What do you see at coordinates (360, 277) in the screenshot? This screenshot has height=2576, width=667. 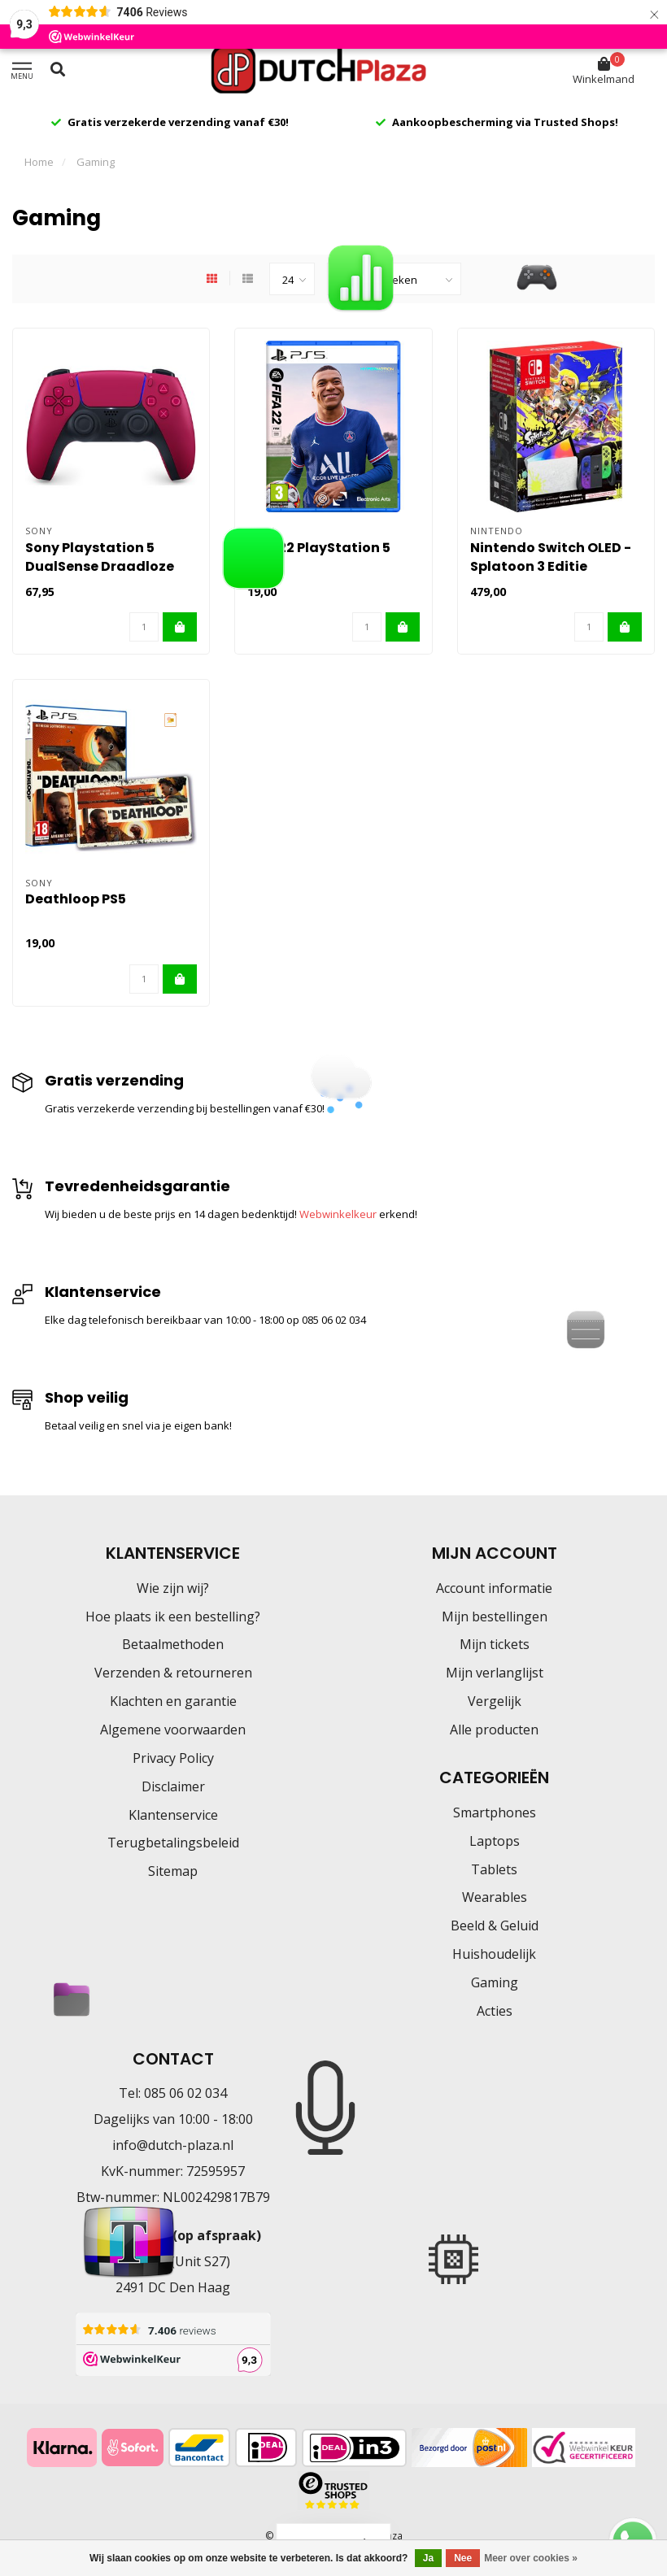 I see `open Numbers spreadsheet app` at bounding box center [360, 277].